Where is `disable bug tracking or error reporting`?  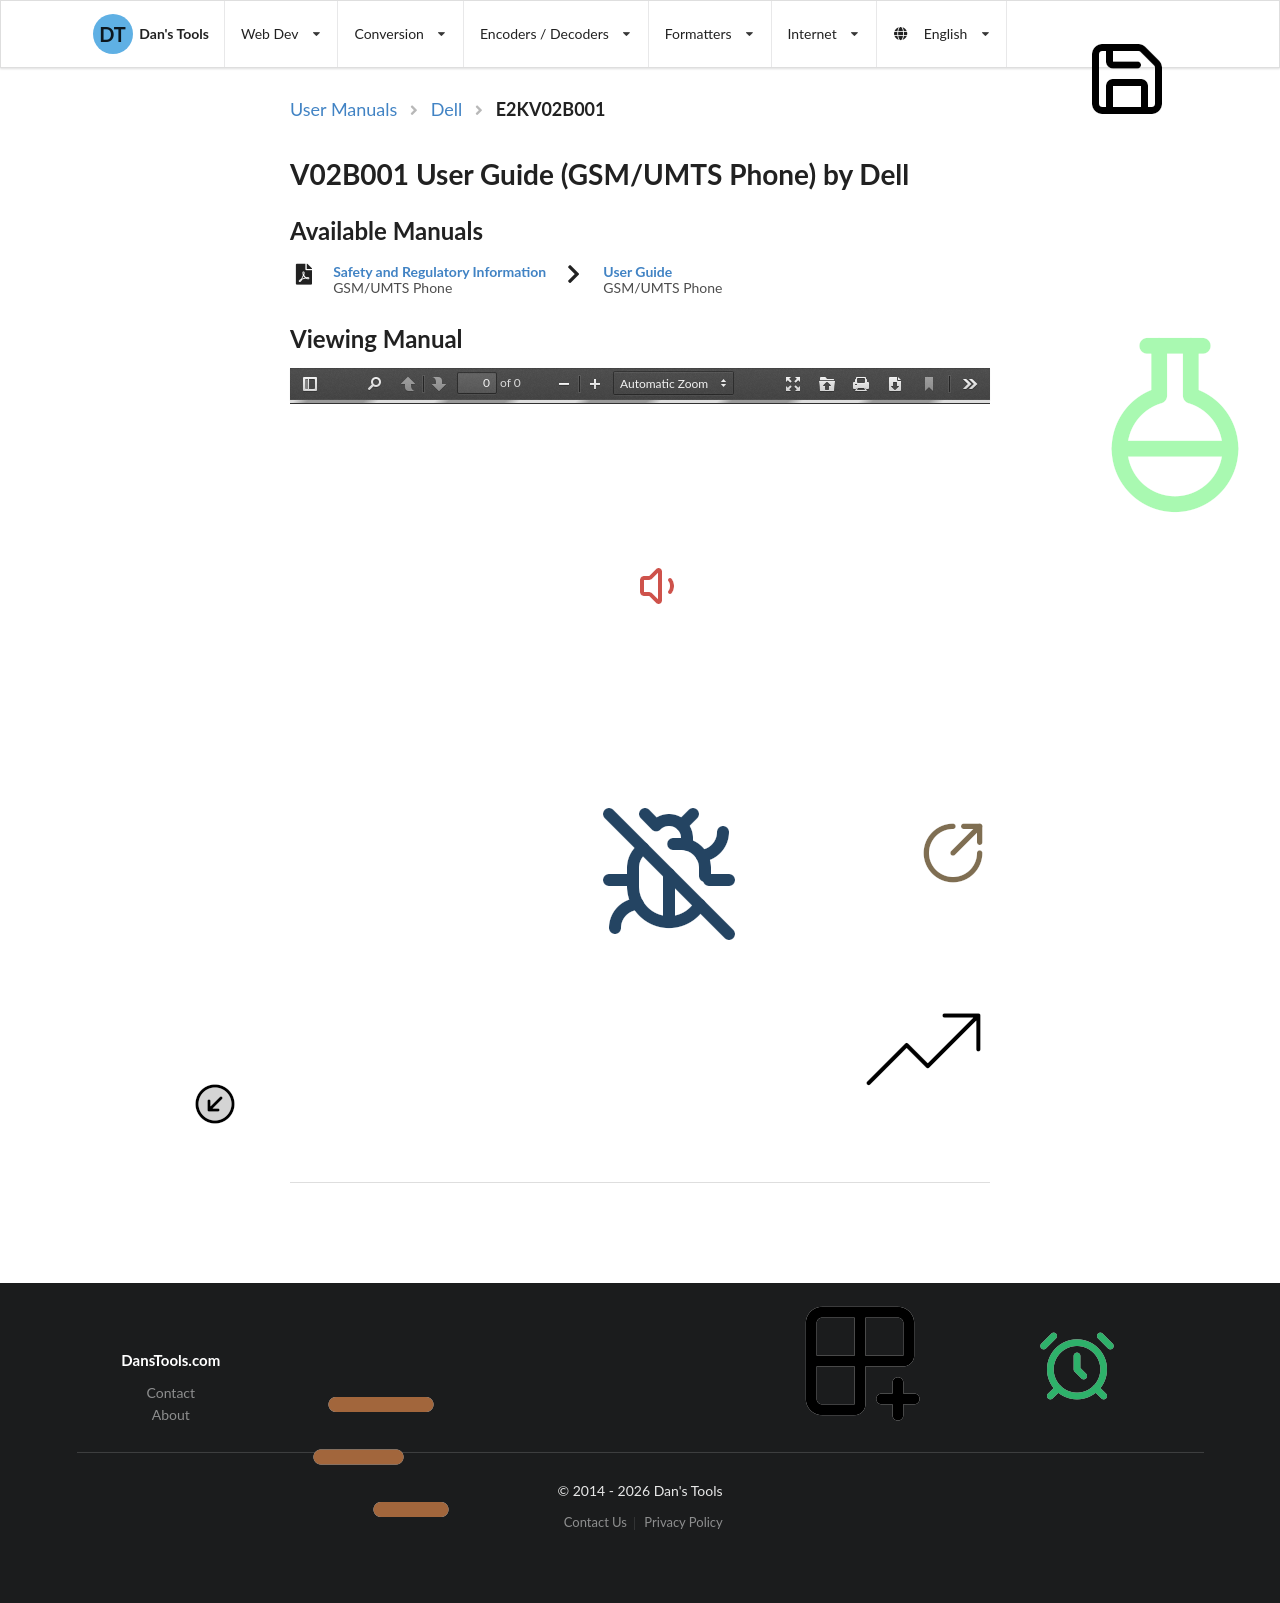
disable bug tracking or error reporting is located at coordinates (669, 874).